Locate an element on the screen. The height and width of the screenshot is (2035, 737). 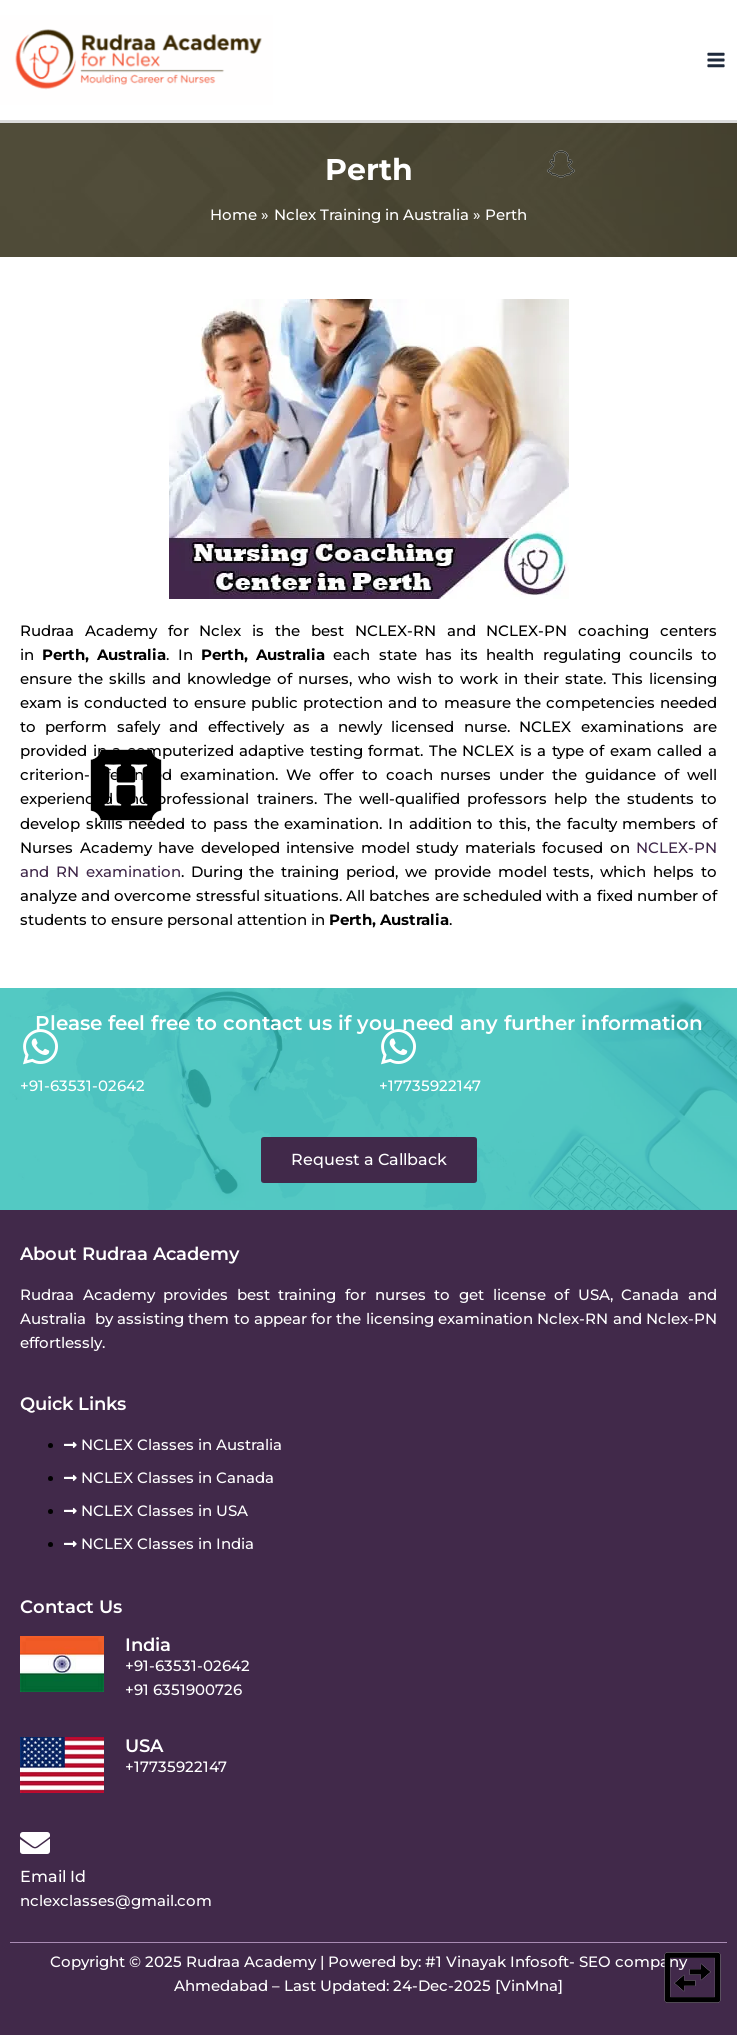
open snapchat app is located at coordinates (561, 164).